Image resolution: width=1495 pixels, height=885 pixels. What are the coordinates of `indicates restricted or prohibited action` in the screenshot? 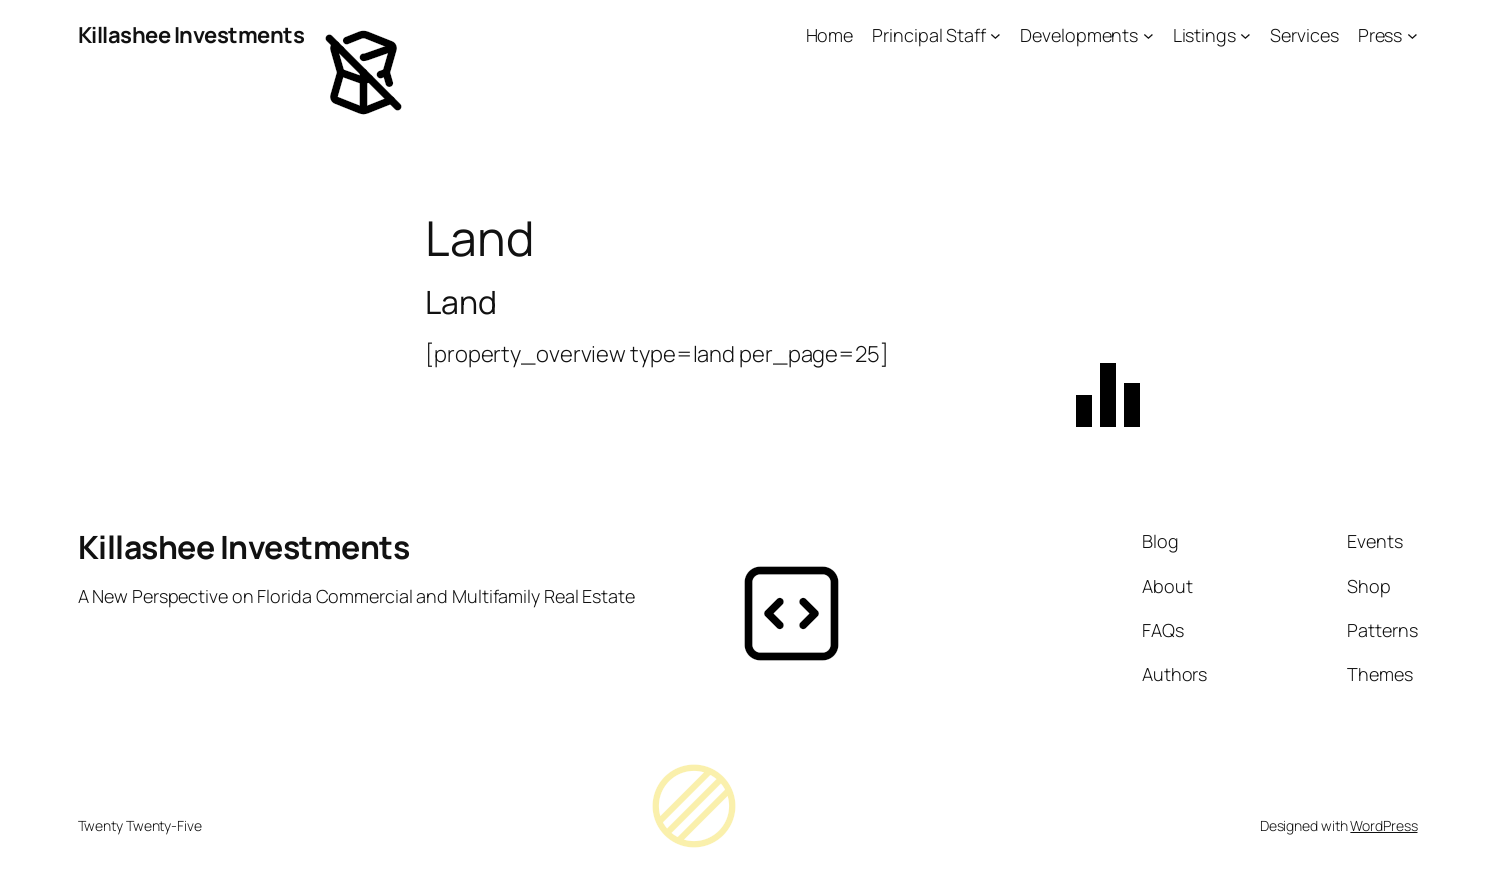 It's located at (694, 806).